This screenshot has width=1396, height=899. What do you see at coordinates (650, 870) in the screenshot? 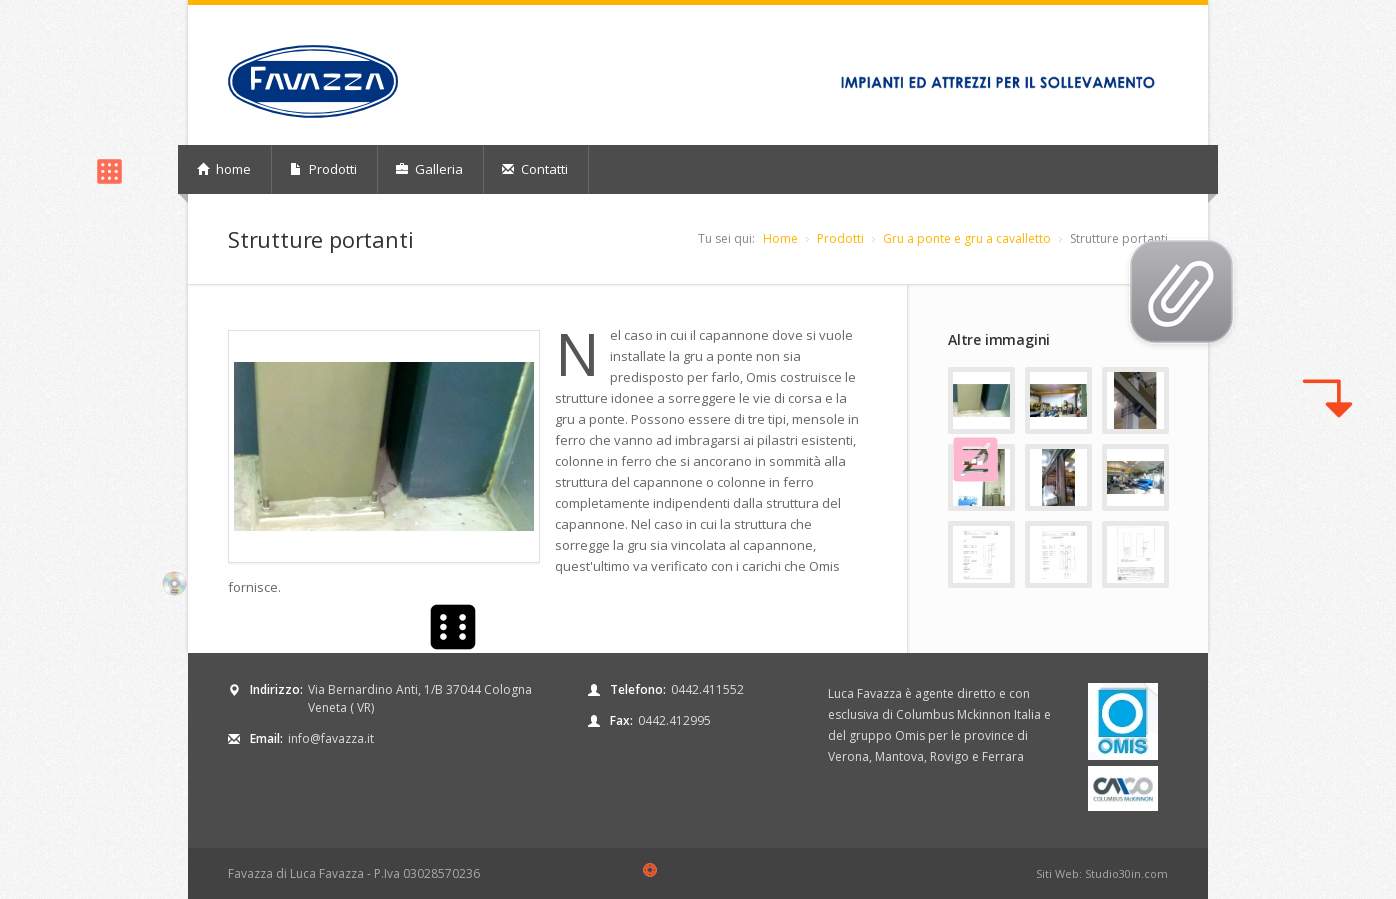
I see `view 360-degree panorama` at bounding box center [650, 870].